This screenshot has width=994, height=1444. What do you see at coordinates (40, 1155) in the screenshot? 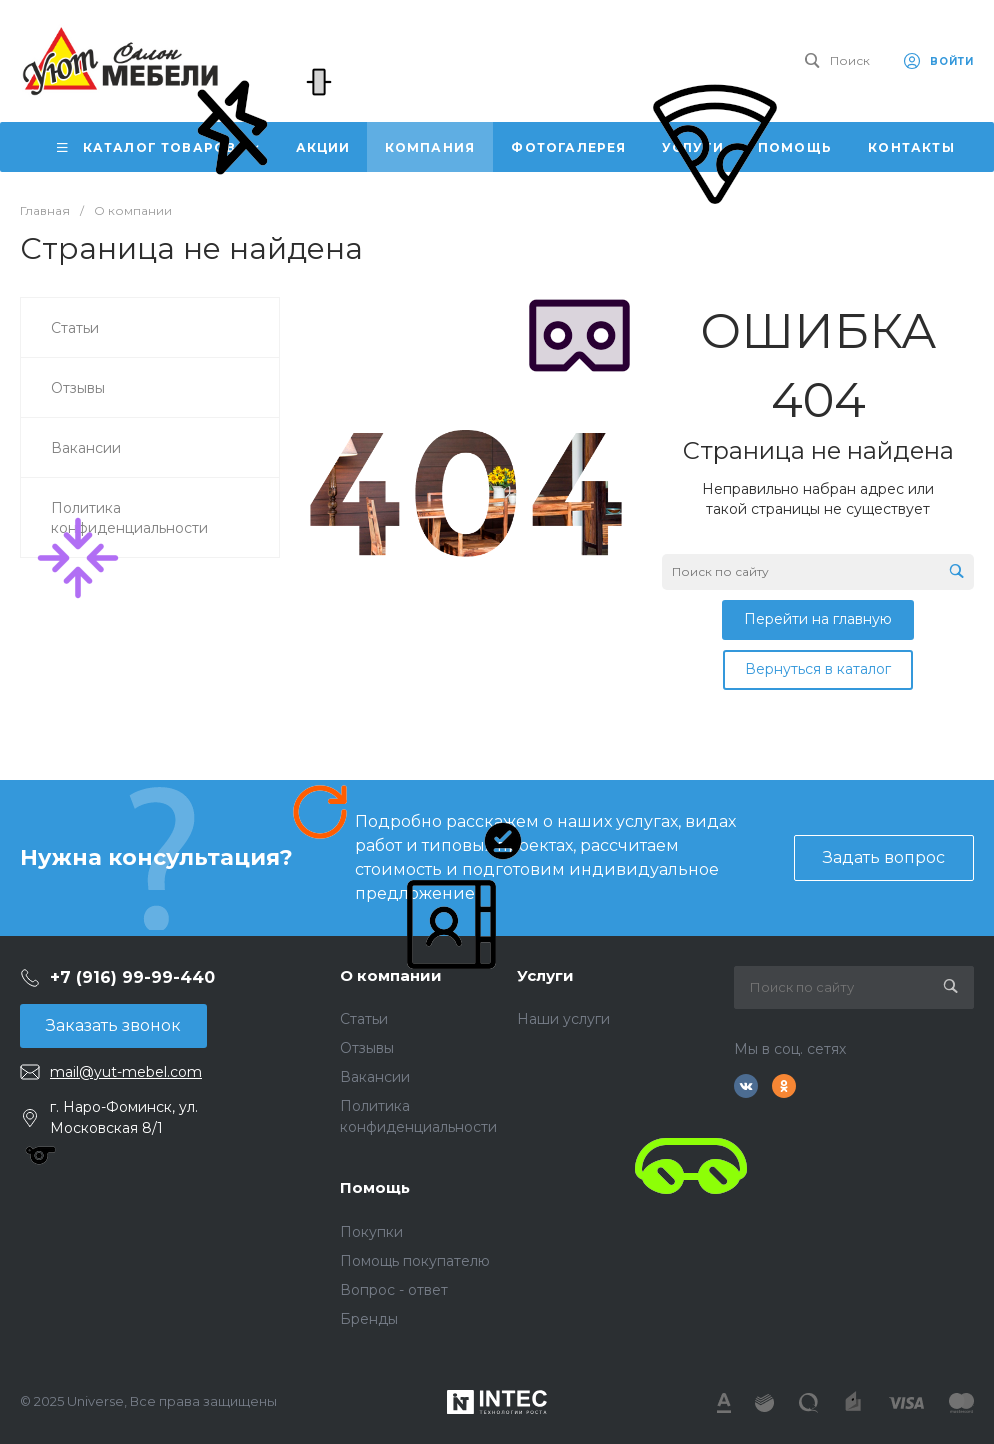
I see `access sports scores and updates` at bounding box center [40, 1155].